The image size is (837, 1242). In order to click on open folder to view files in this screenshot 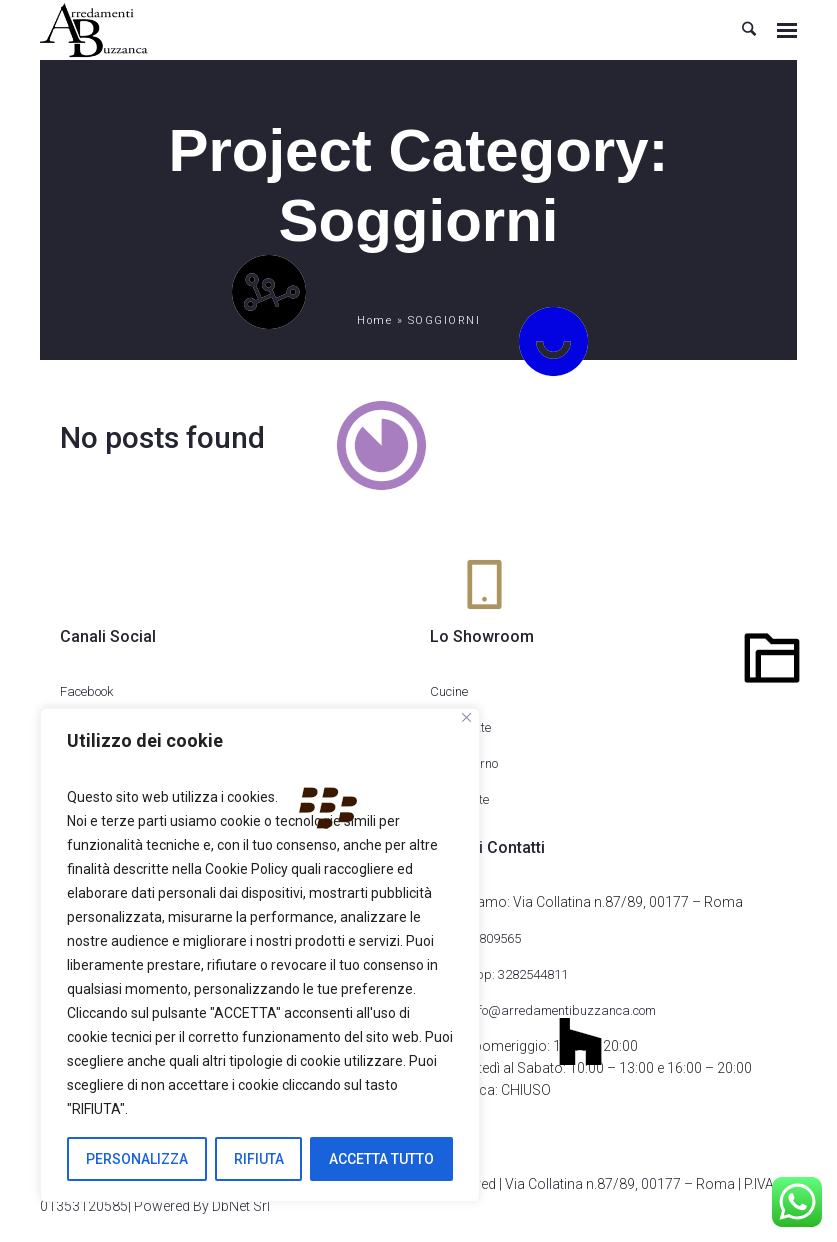, I will do `click(772, 658)`.